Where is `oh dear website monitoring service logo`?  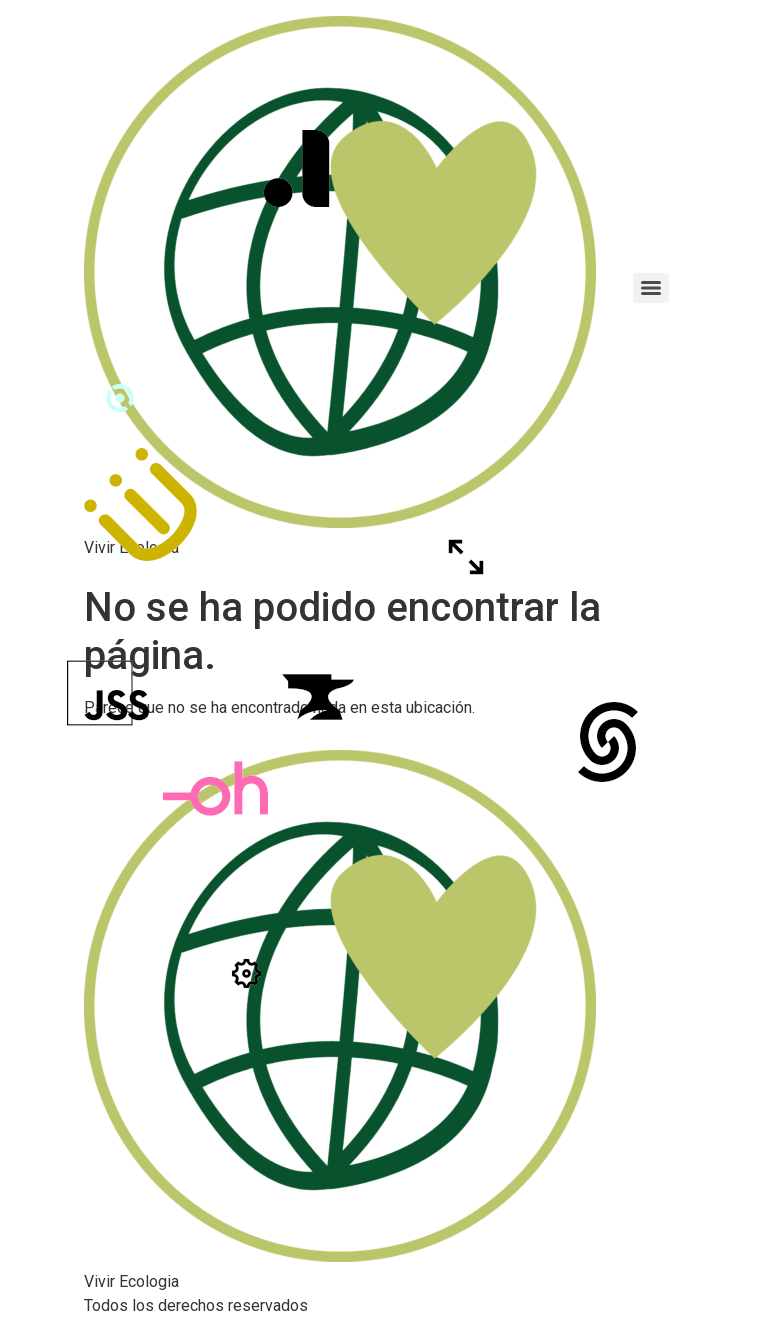
oh dear website monitoring service logo is located at coordinates (215, 788).